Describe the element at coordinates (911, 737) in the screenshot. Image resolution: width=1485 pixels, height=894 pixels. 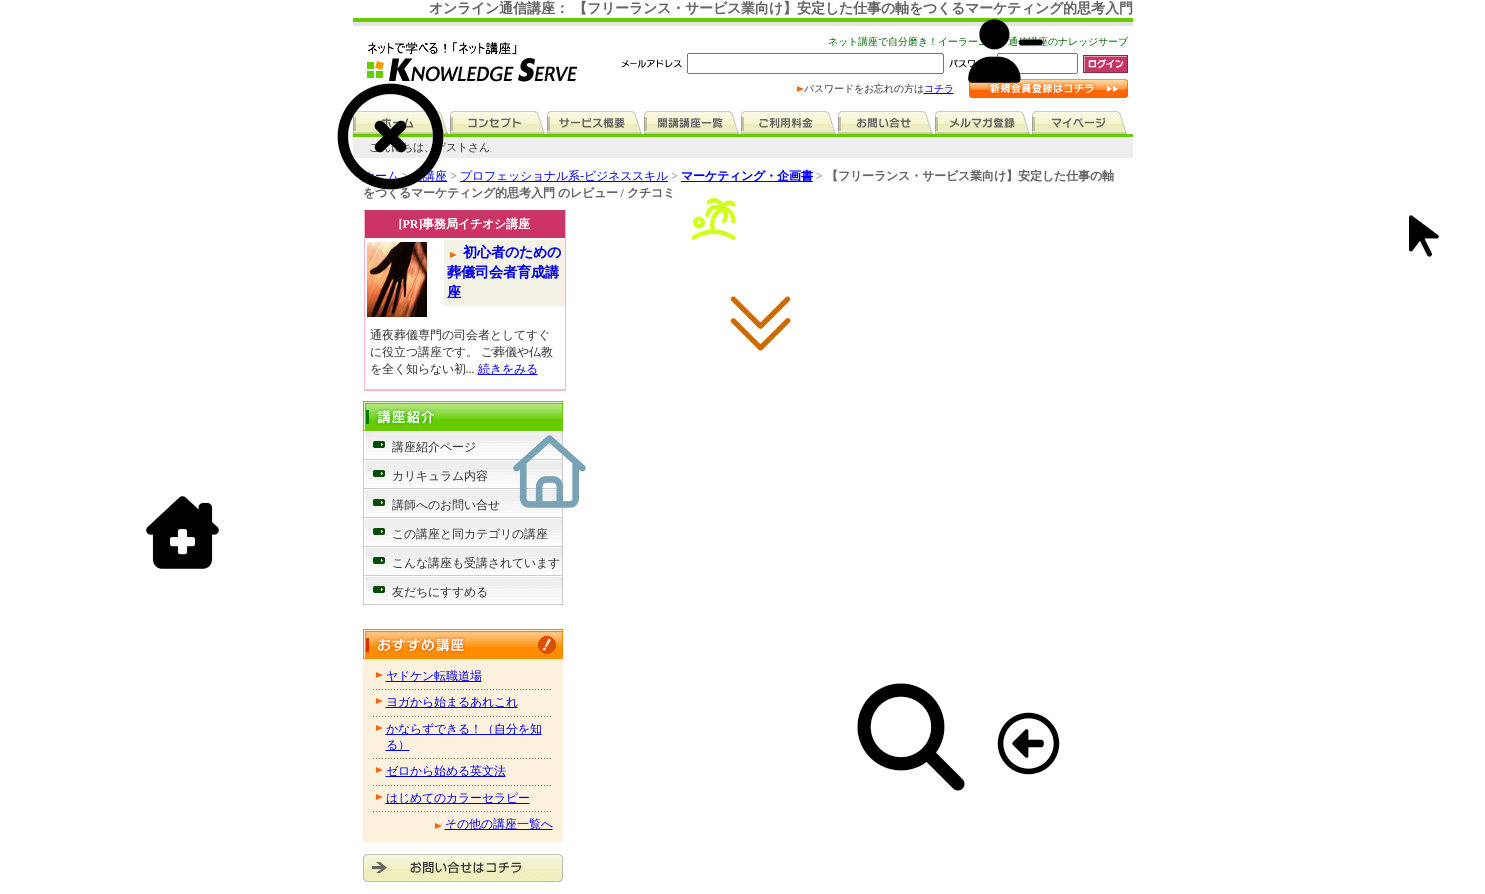
I see `search for content or items` at that location.